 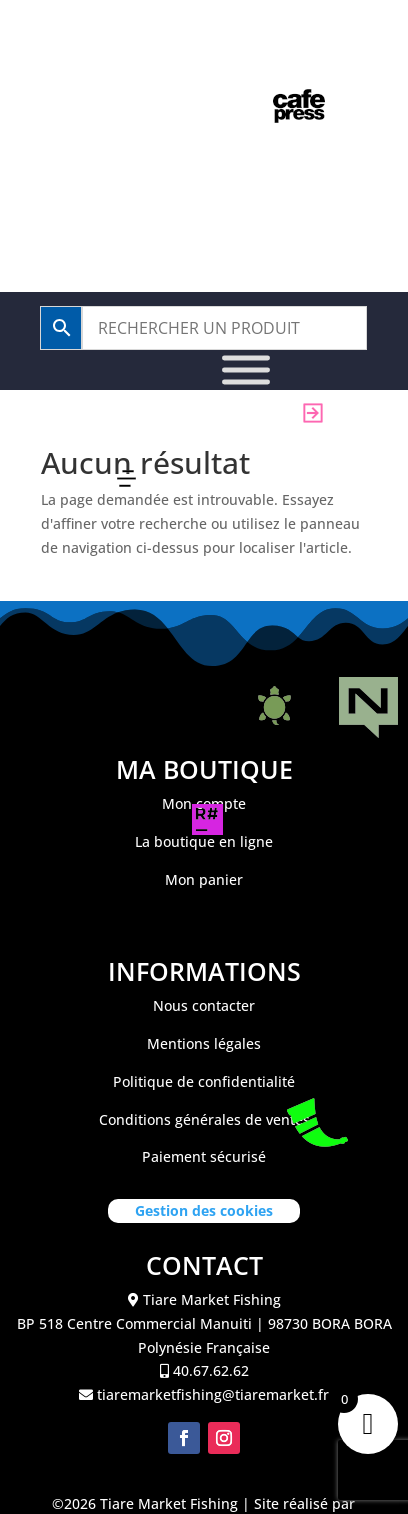 What do you see at coordinates (126, 478) in the screenshot?
I see `open navigation menu` at bounding box center [126, 478].